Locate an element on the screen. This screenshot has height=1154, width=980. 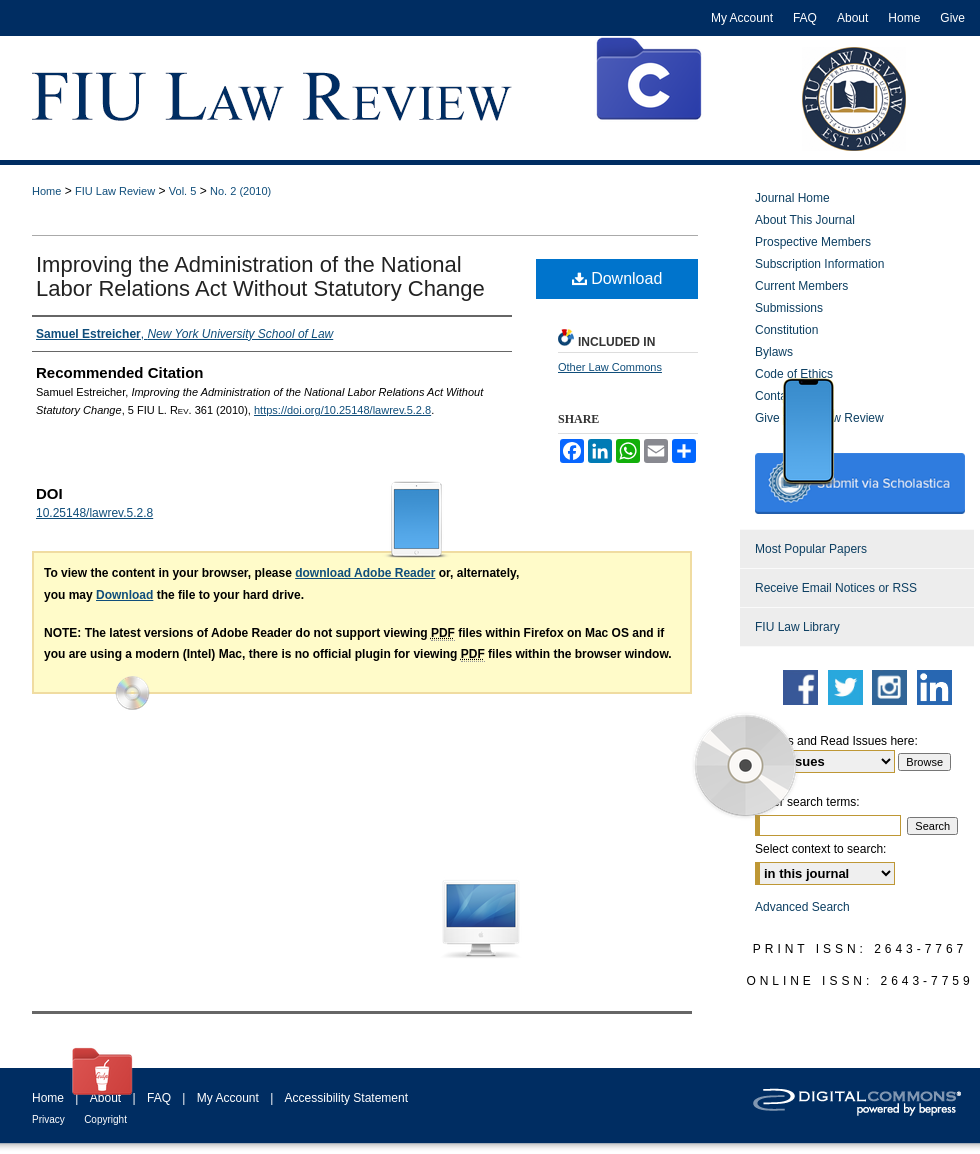
access audio CD contents is located at coordinates (132, 693).